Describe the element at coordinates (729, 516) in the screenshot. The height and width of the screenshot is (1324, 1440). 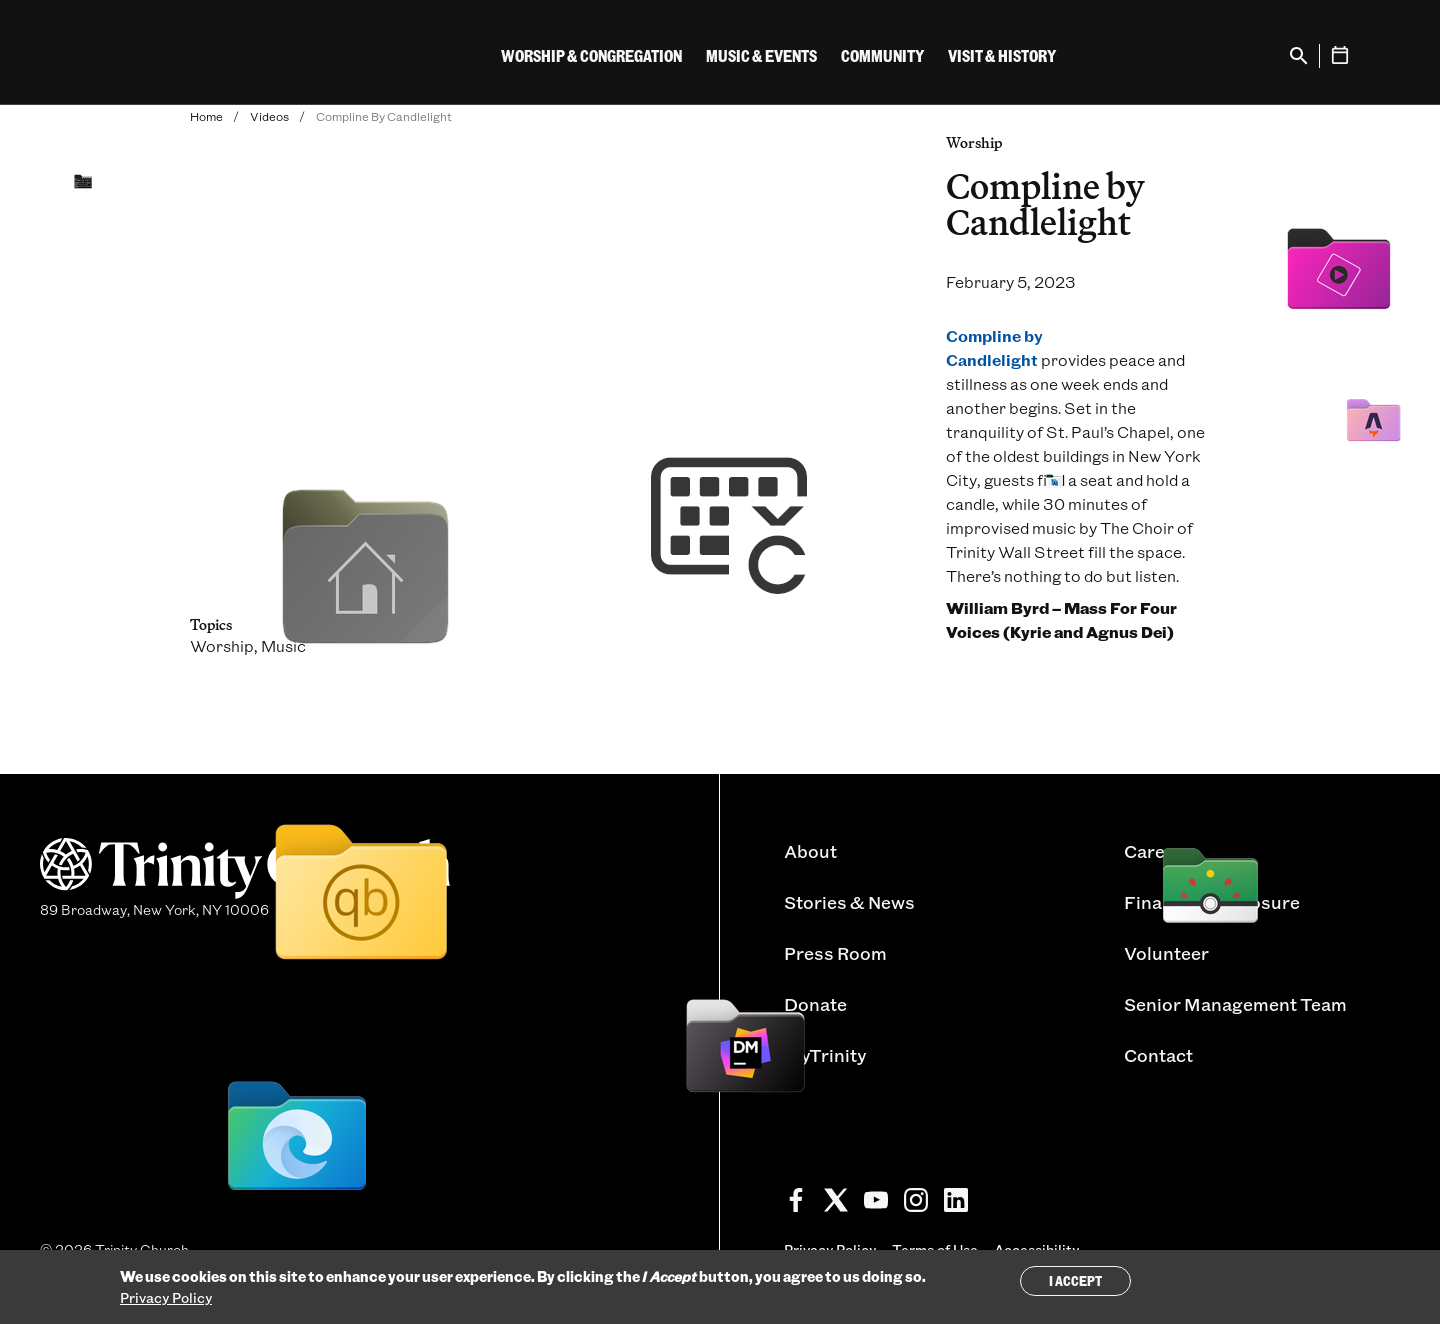
I see `open on-screen keyboard settings` at that location.